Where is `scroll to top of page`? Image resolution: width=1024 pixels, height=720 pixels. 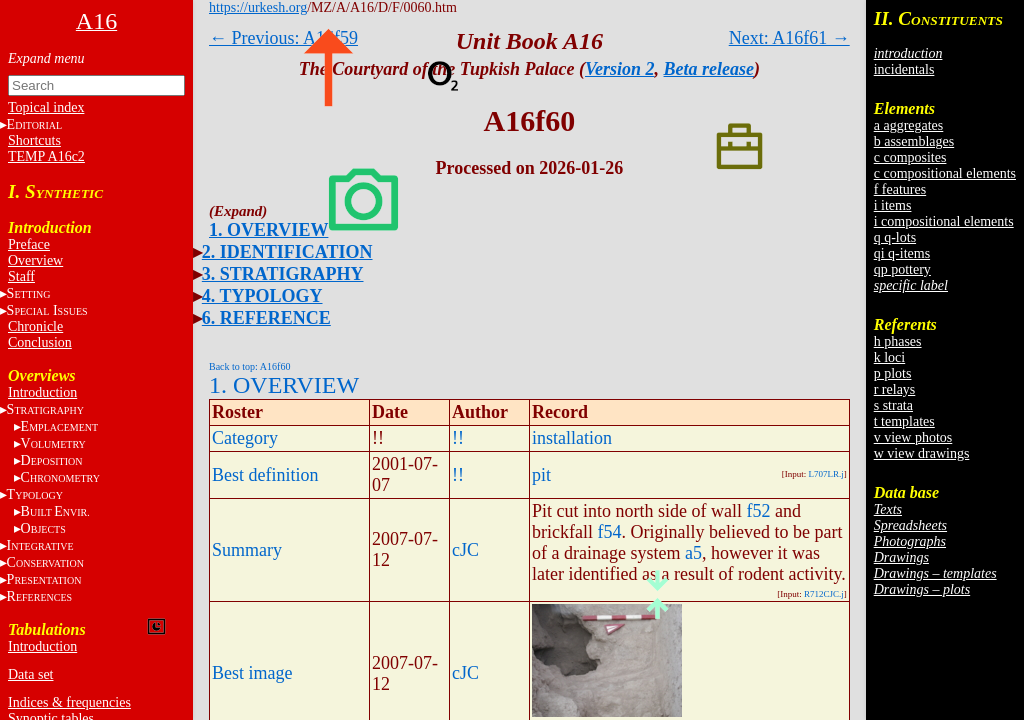 scroll to top of page is located at coordinates (328, 67).